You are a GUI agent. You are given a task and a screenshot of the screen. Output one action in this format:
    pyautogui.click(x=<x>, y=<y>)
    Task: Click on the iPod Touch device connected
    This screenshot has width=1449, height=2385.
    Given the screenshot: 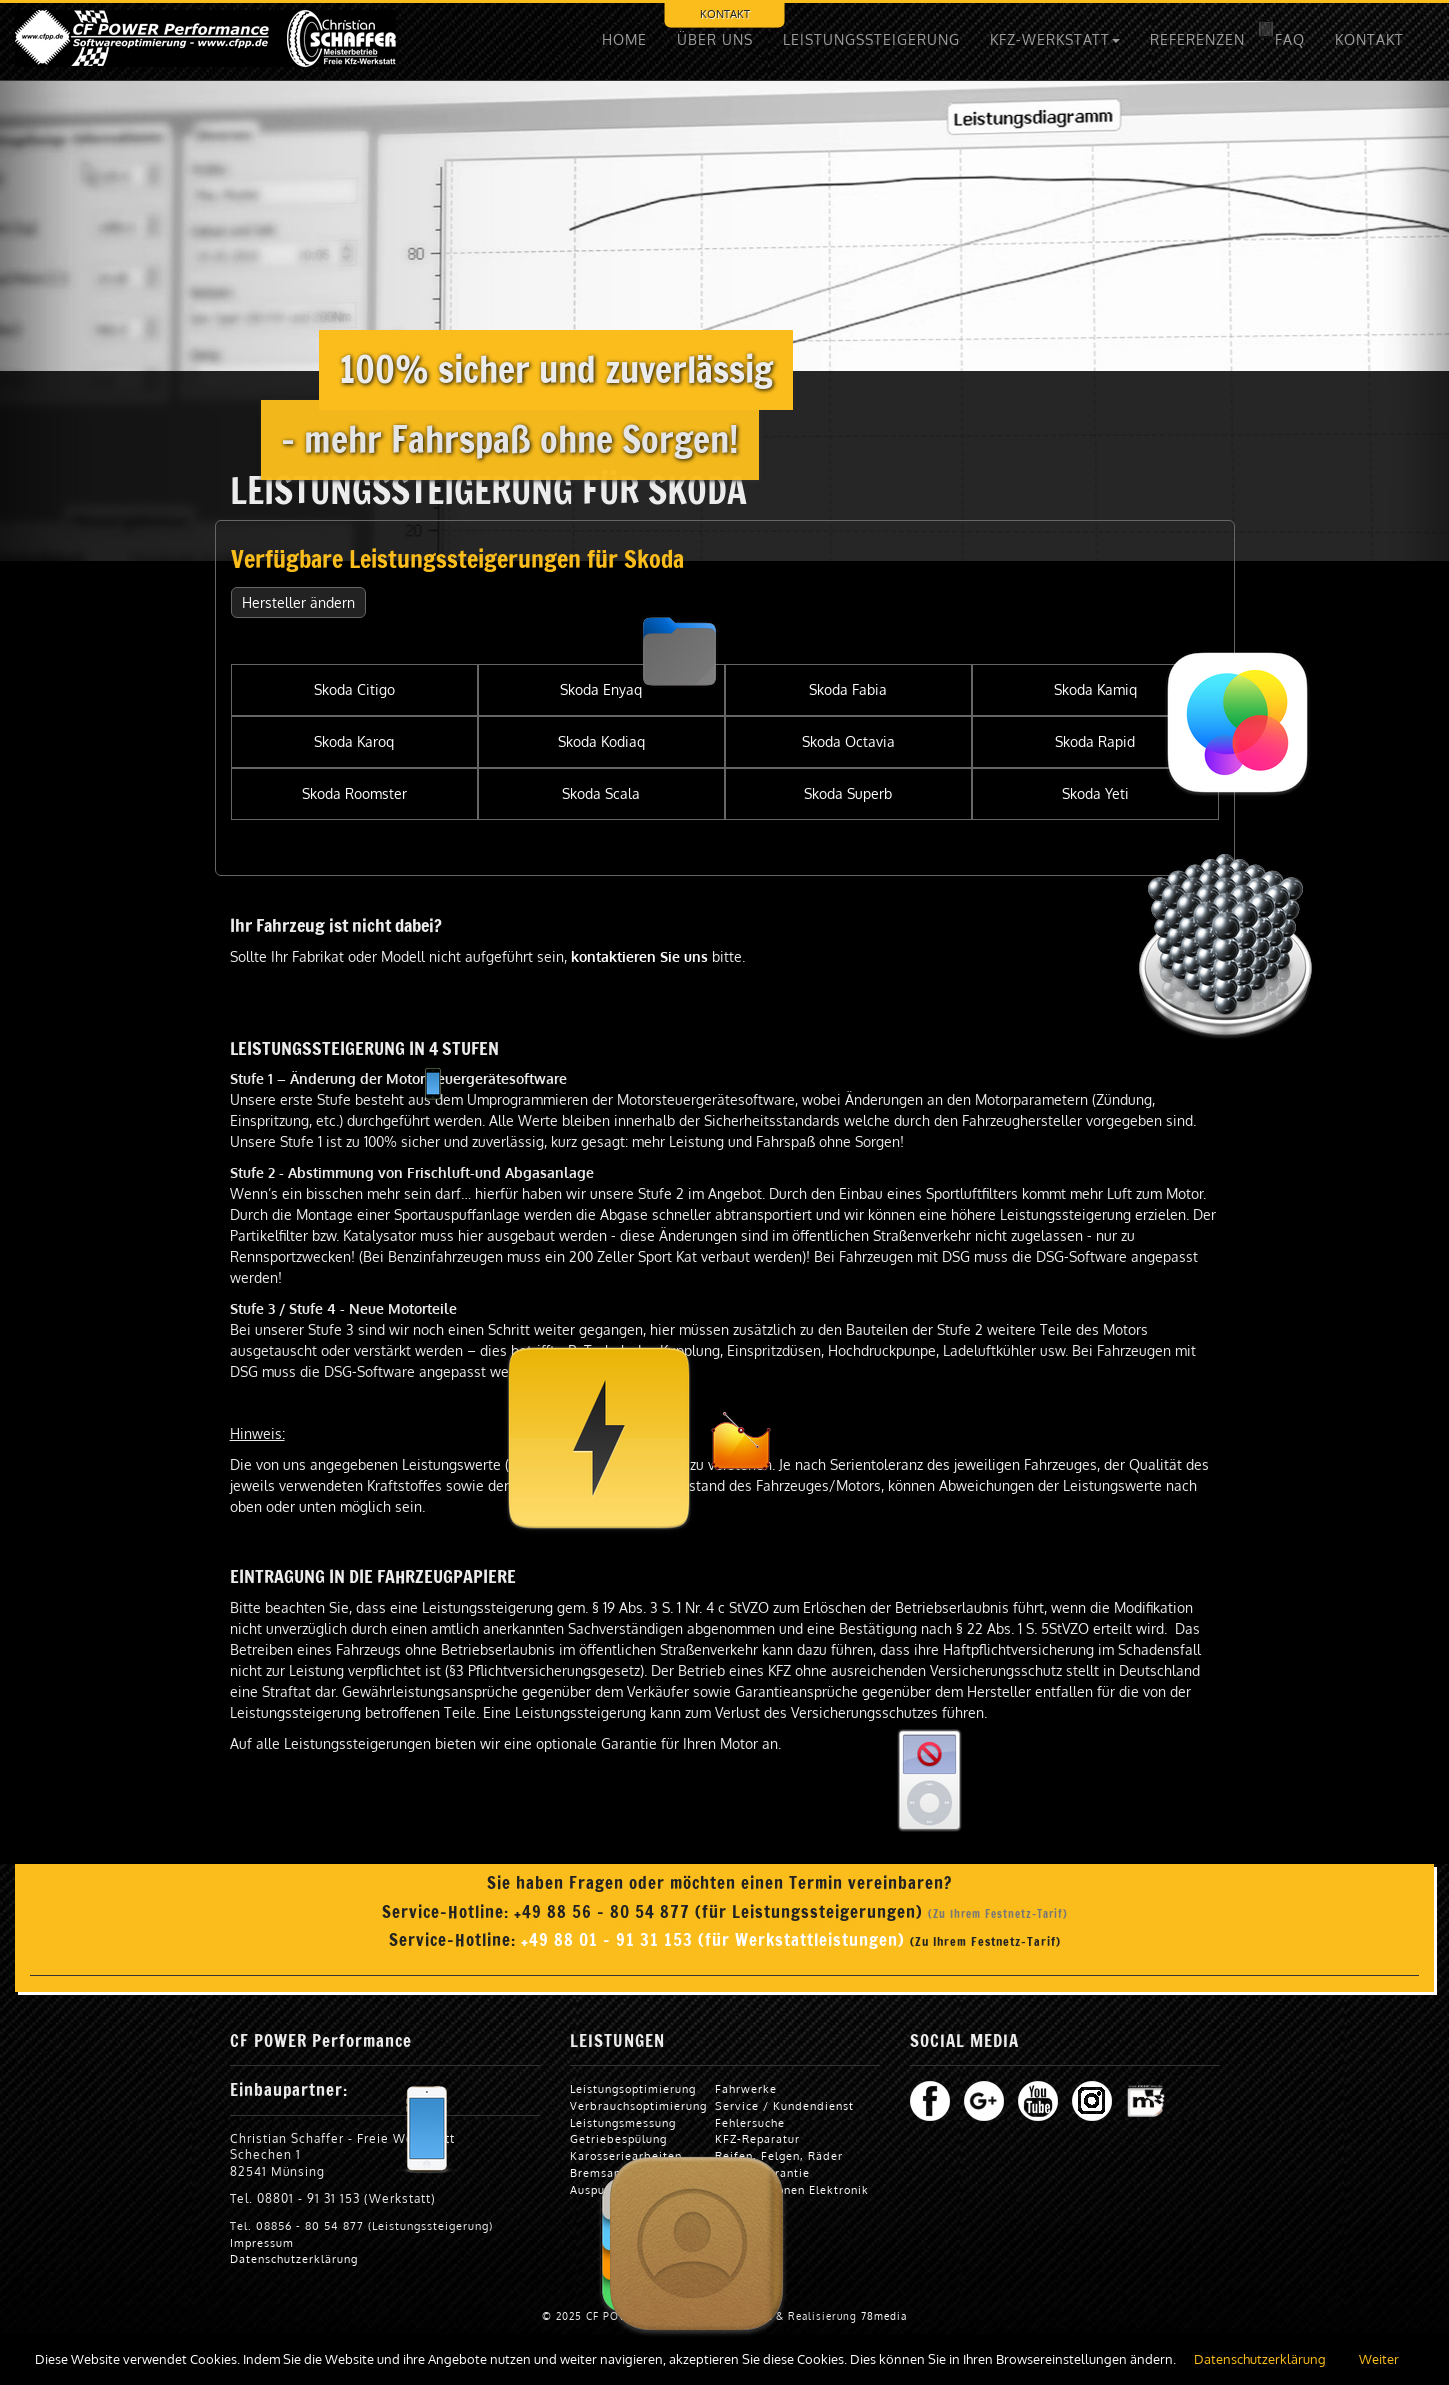 What is the action you would take?
    pyautogui.click(x=427, y=2130)
    